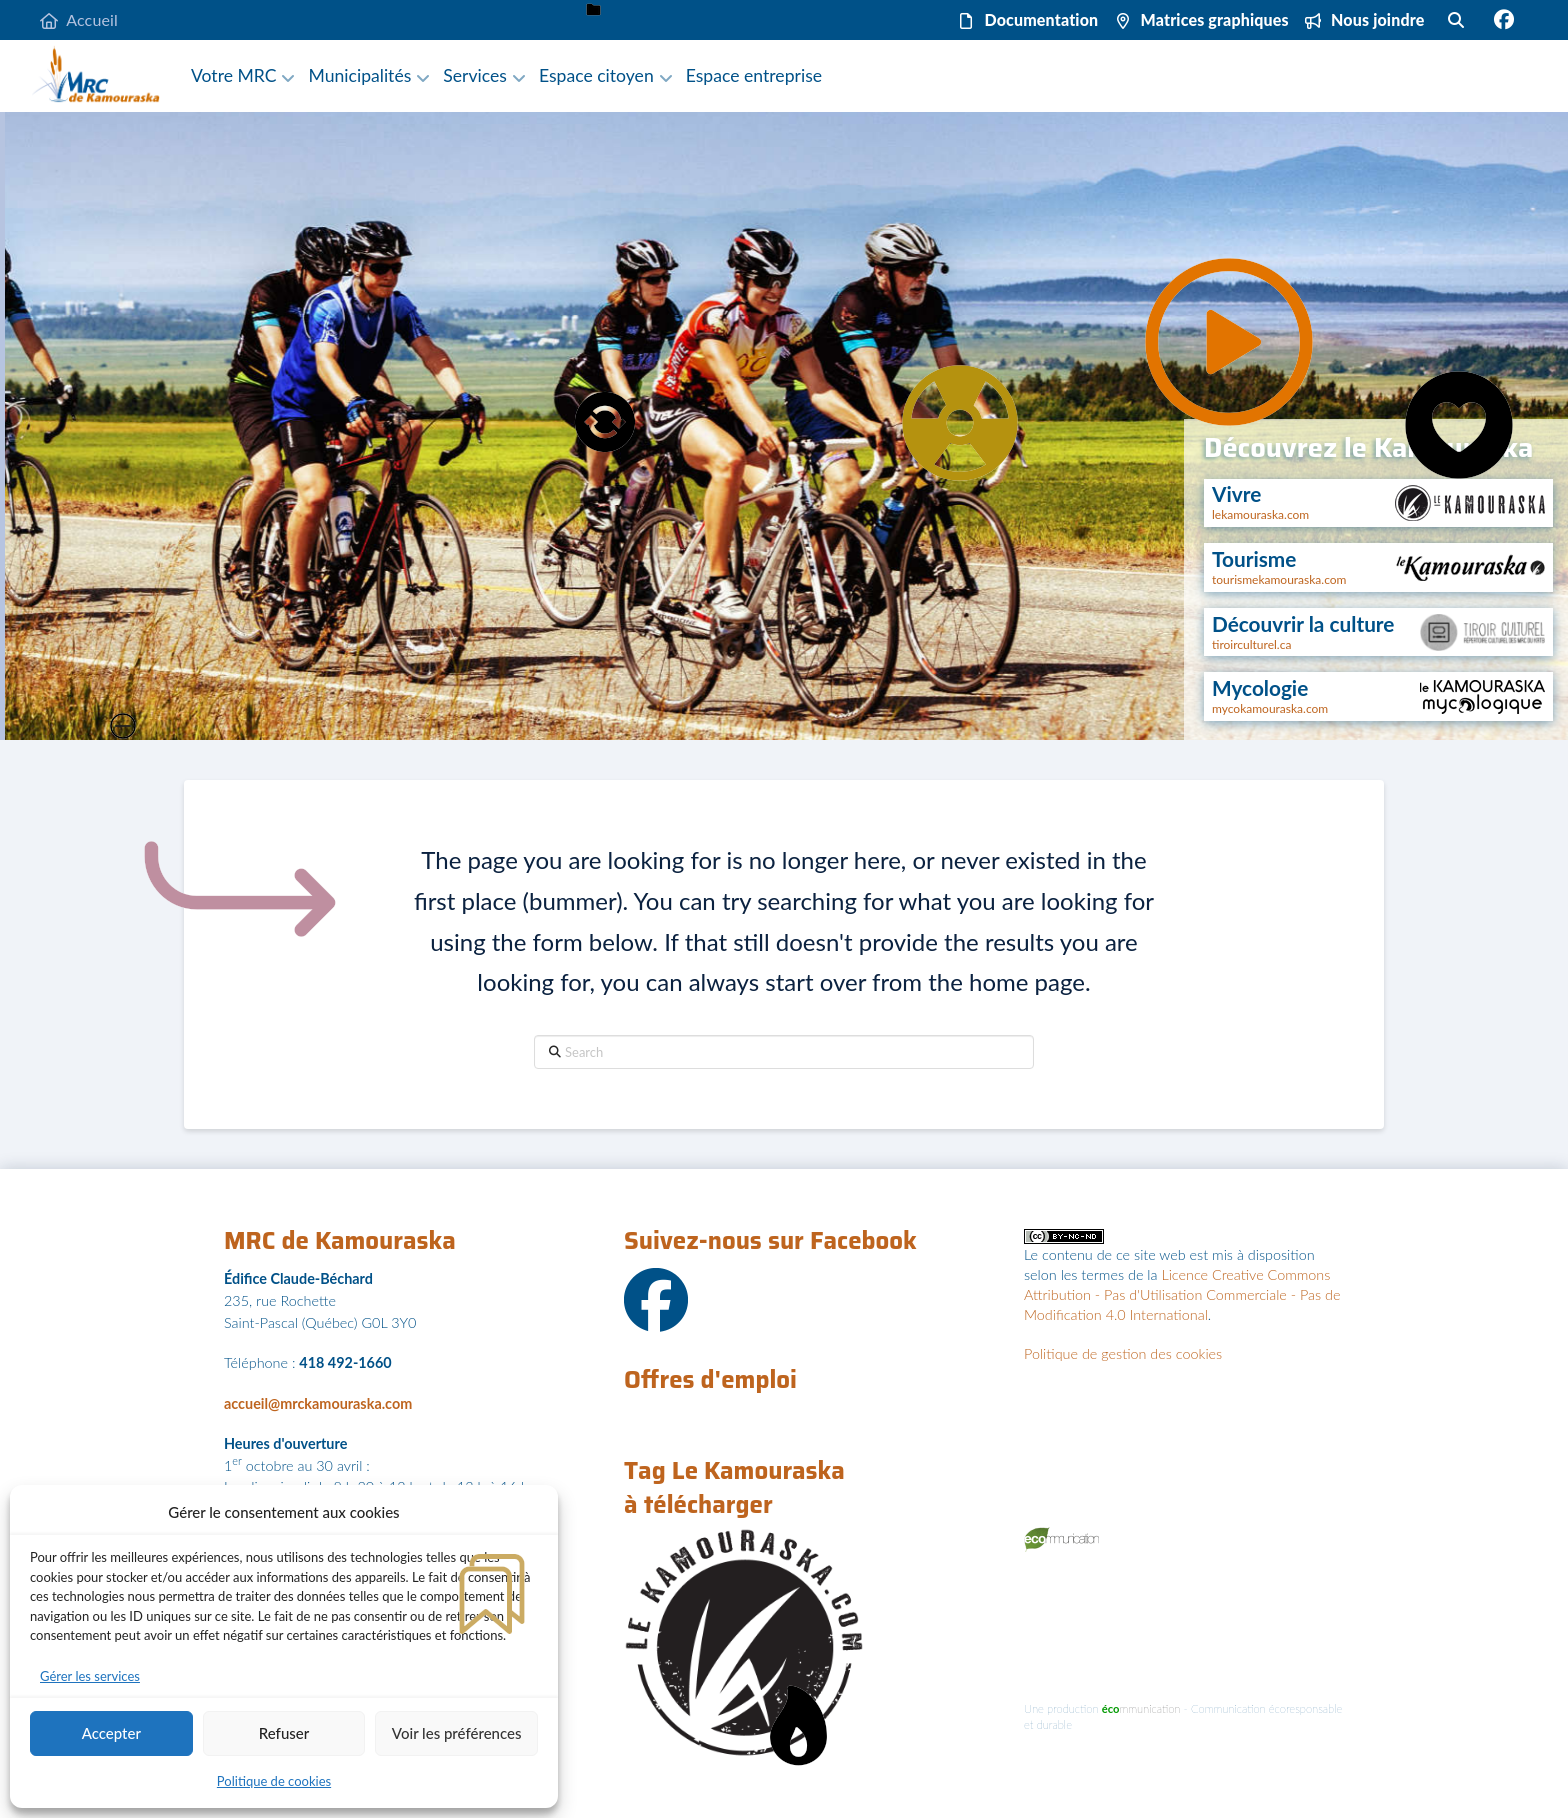 This screenshot has width=1568, height=1818. Describe the element at coordinates (605, 422) in the screenshot. I see `sync data or refresh content` at that location.